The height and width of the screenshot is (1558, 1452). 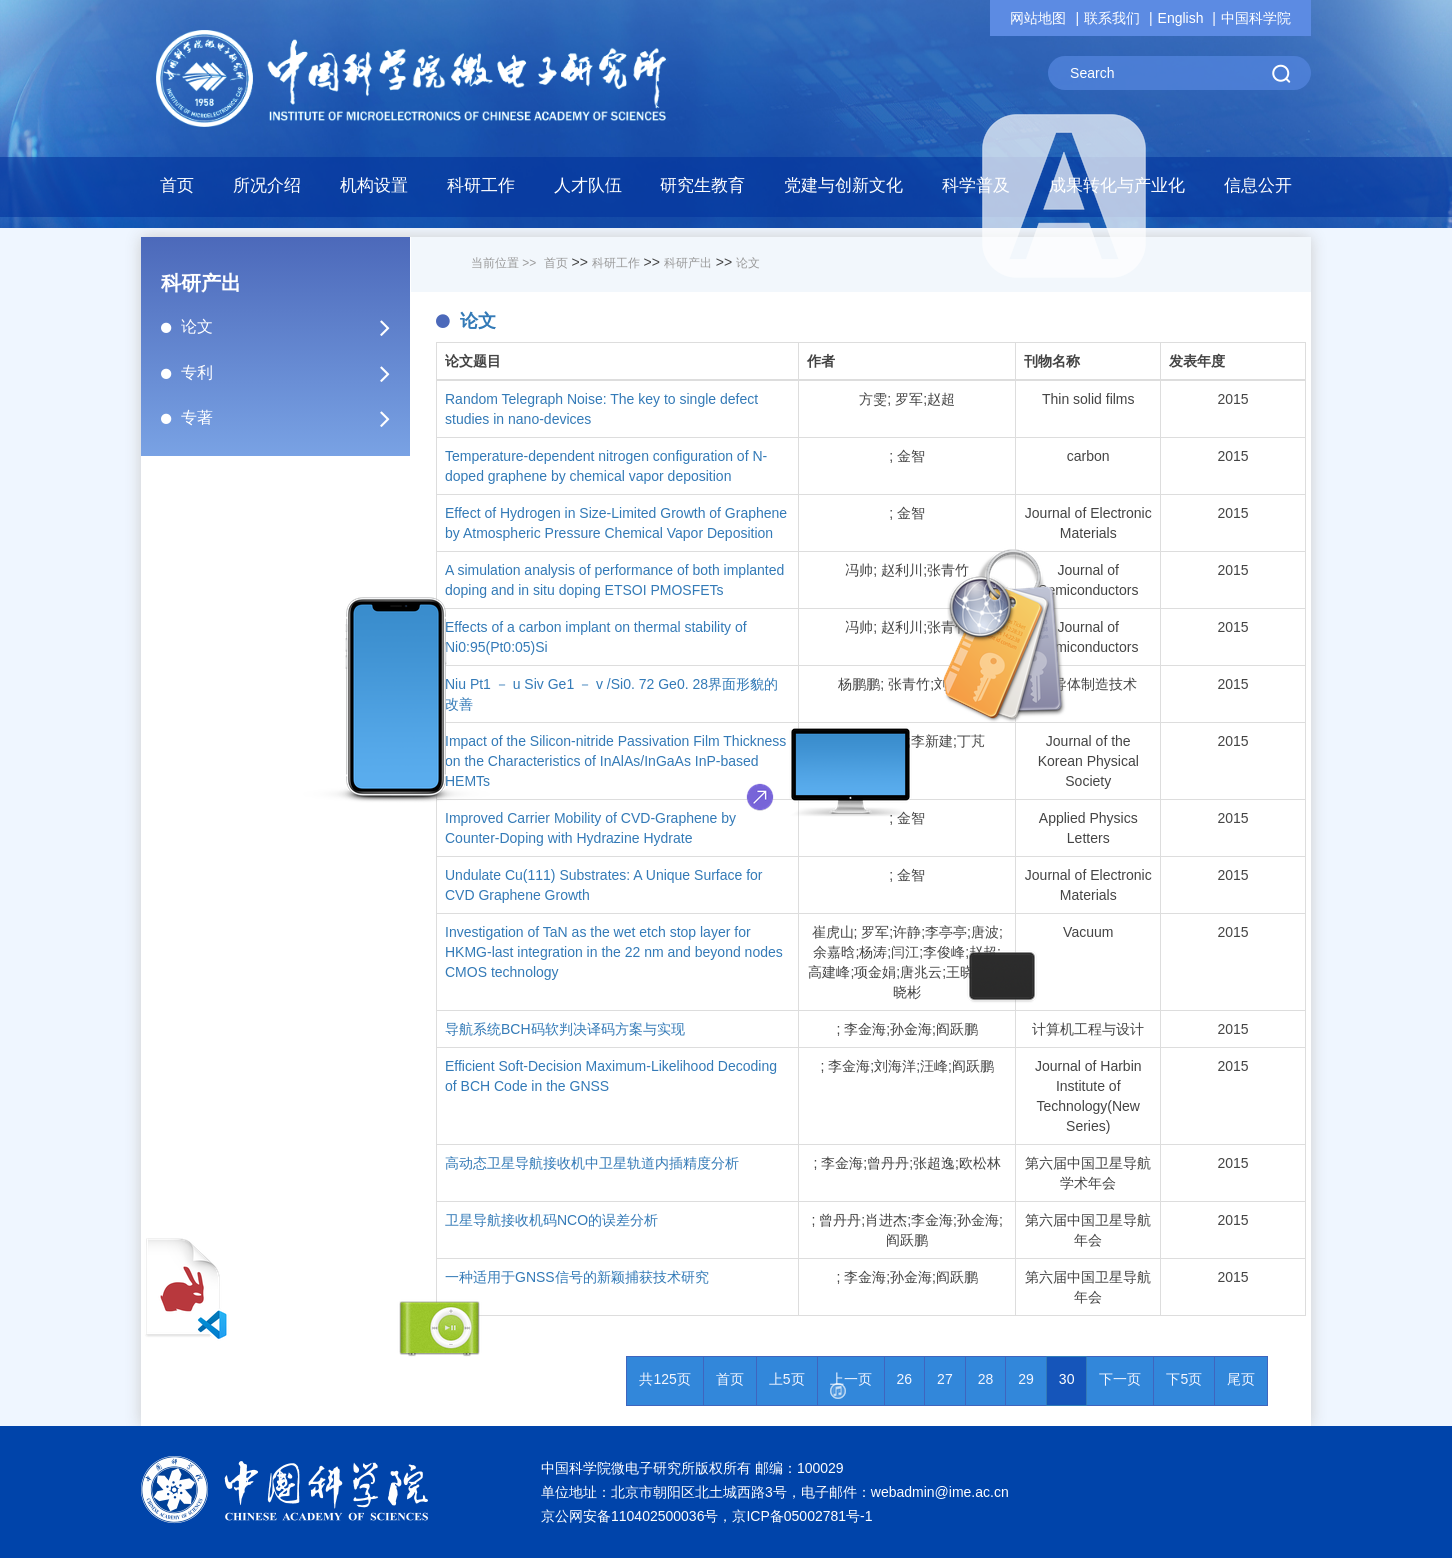 I want to click on iPhone XR device icon, so click(x=396, y=700).